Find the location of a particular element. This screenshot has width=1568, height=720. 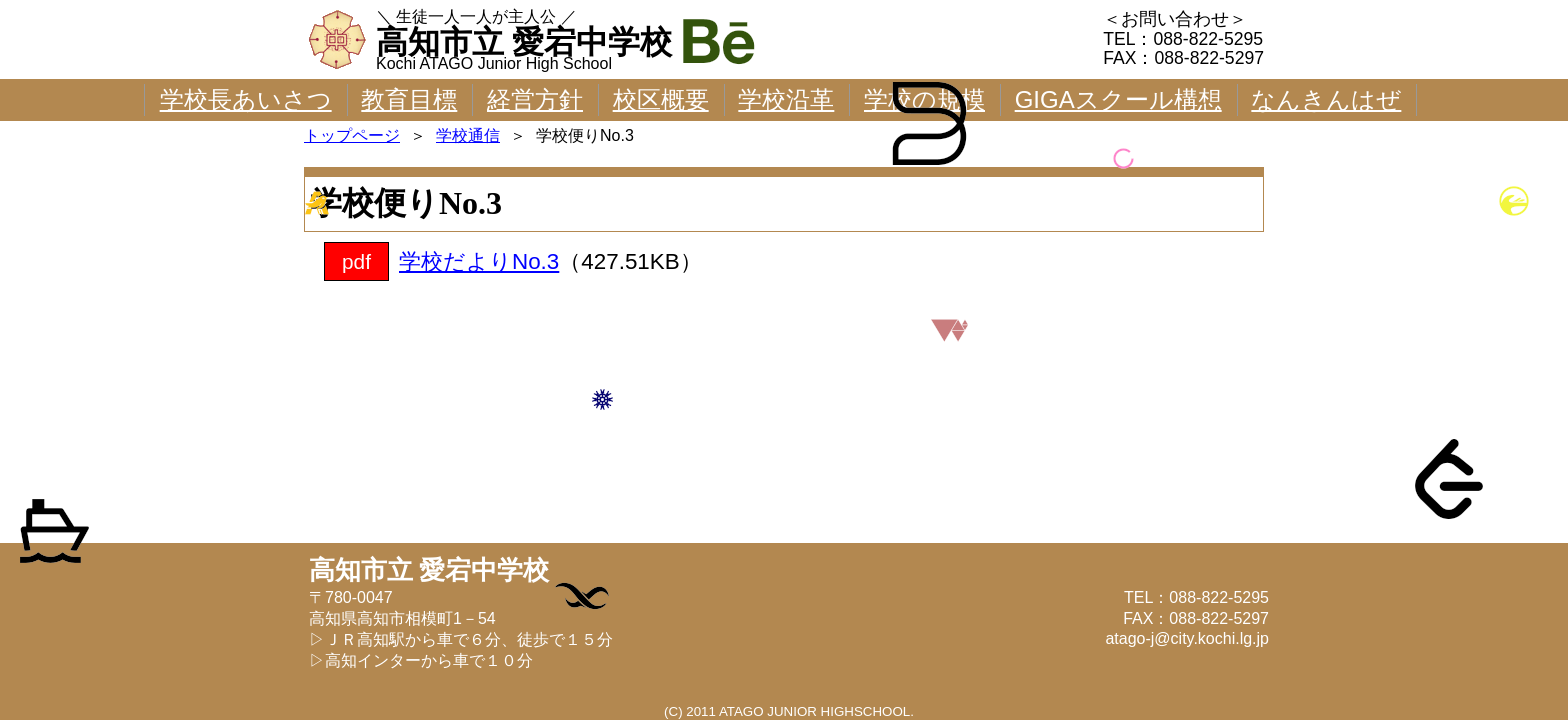

backendless platform logo is located at coordinates (582, 596).